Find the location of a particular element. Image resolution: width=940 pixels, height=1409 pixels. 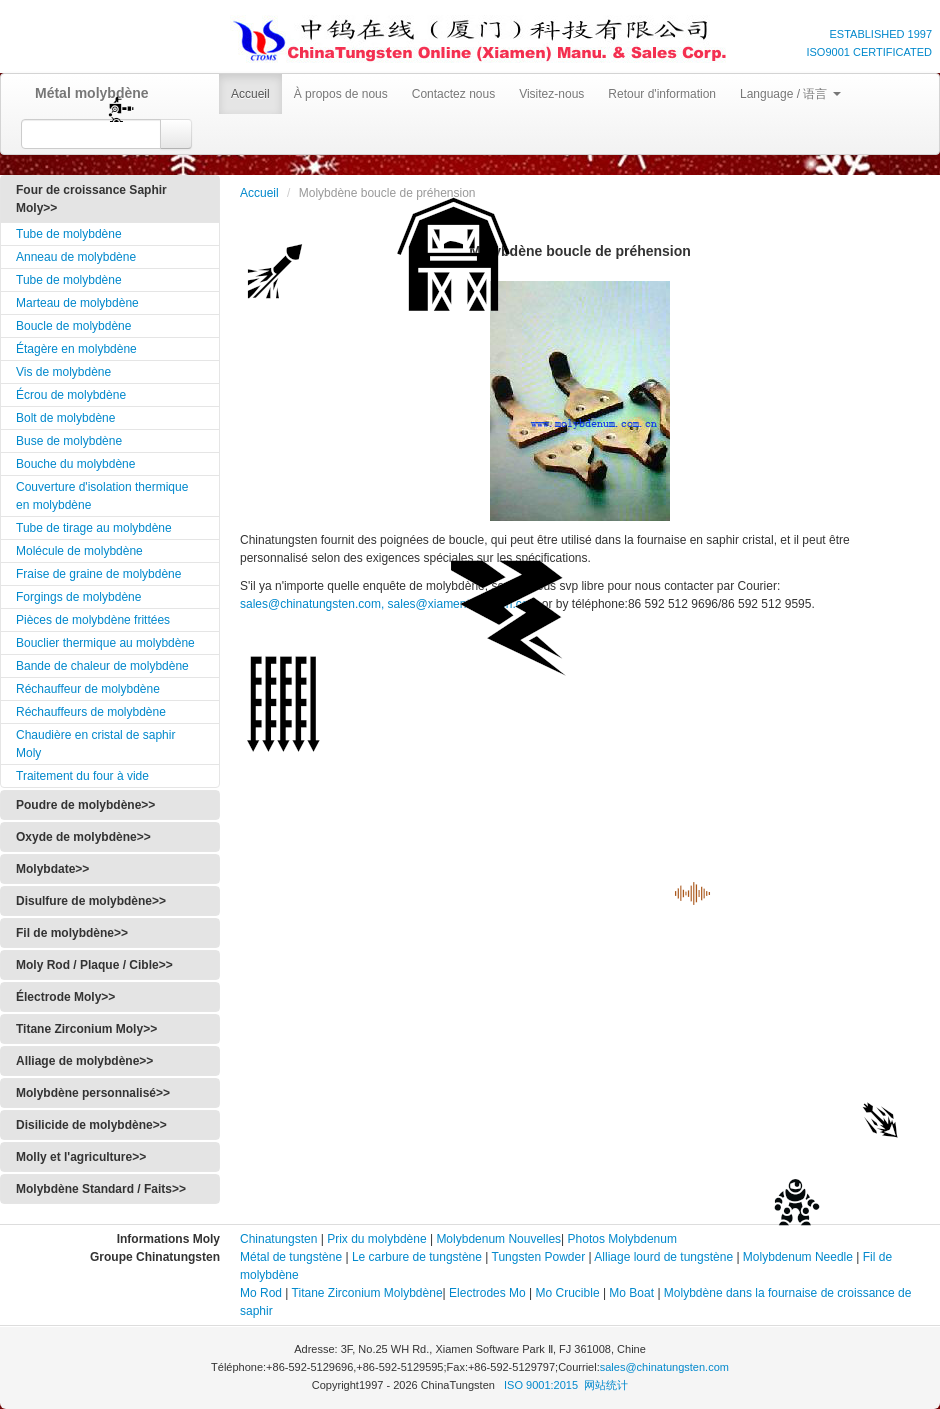

audio or sound is currently playing is located at coordinates (692, 893).